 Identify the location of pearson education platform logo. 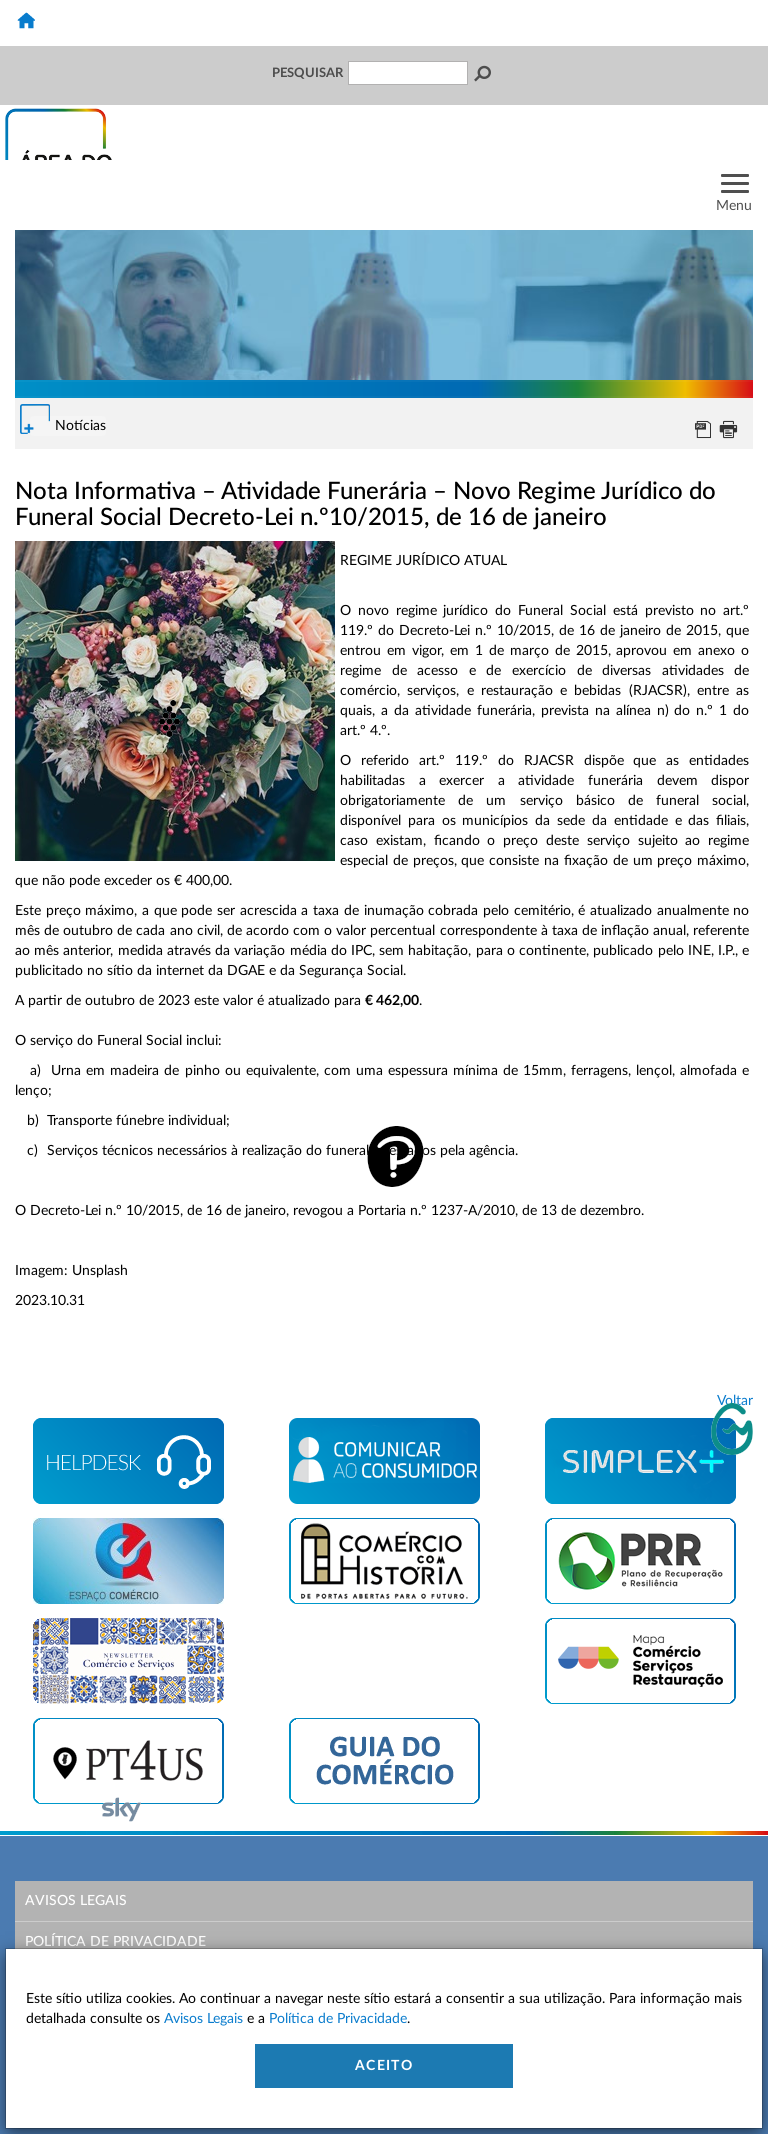
(395, 1156).